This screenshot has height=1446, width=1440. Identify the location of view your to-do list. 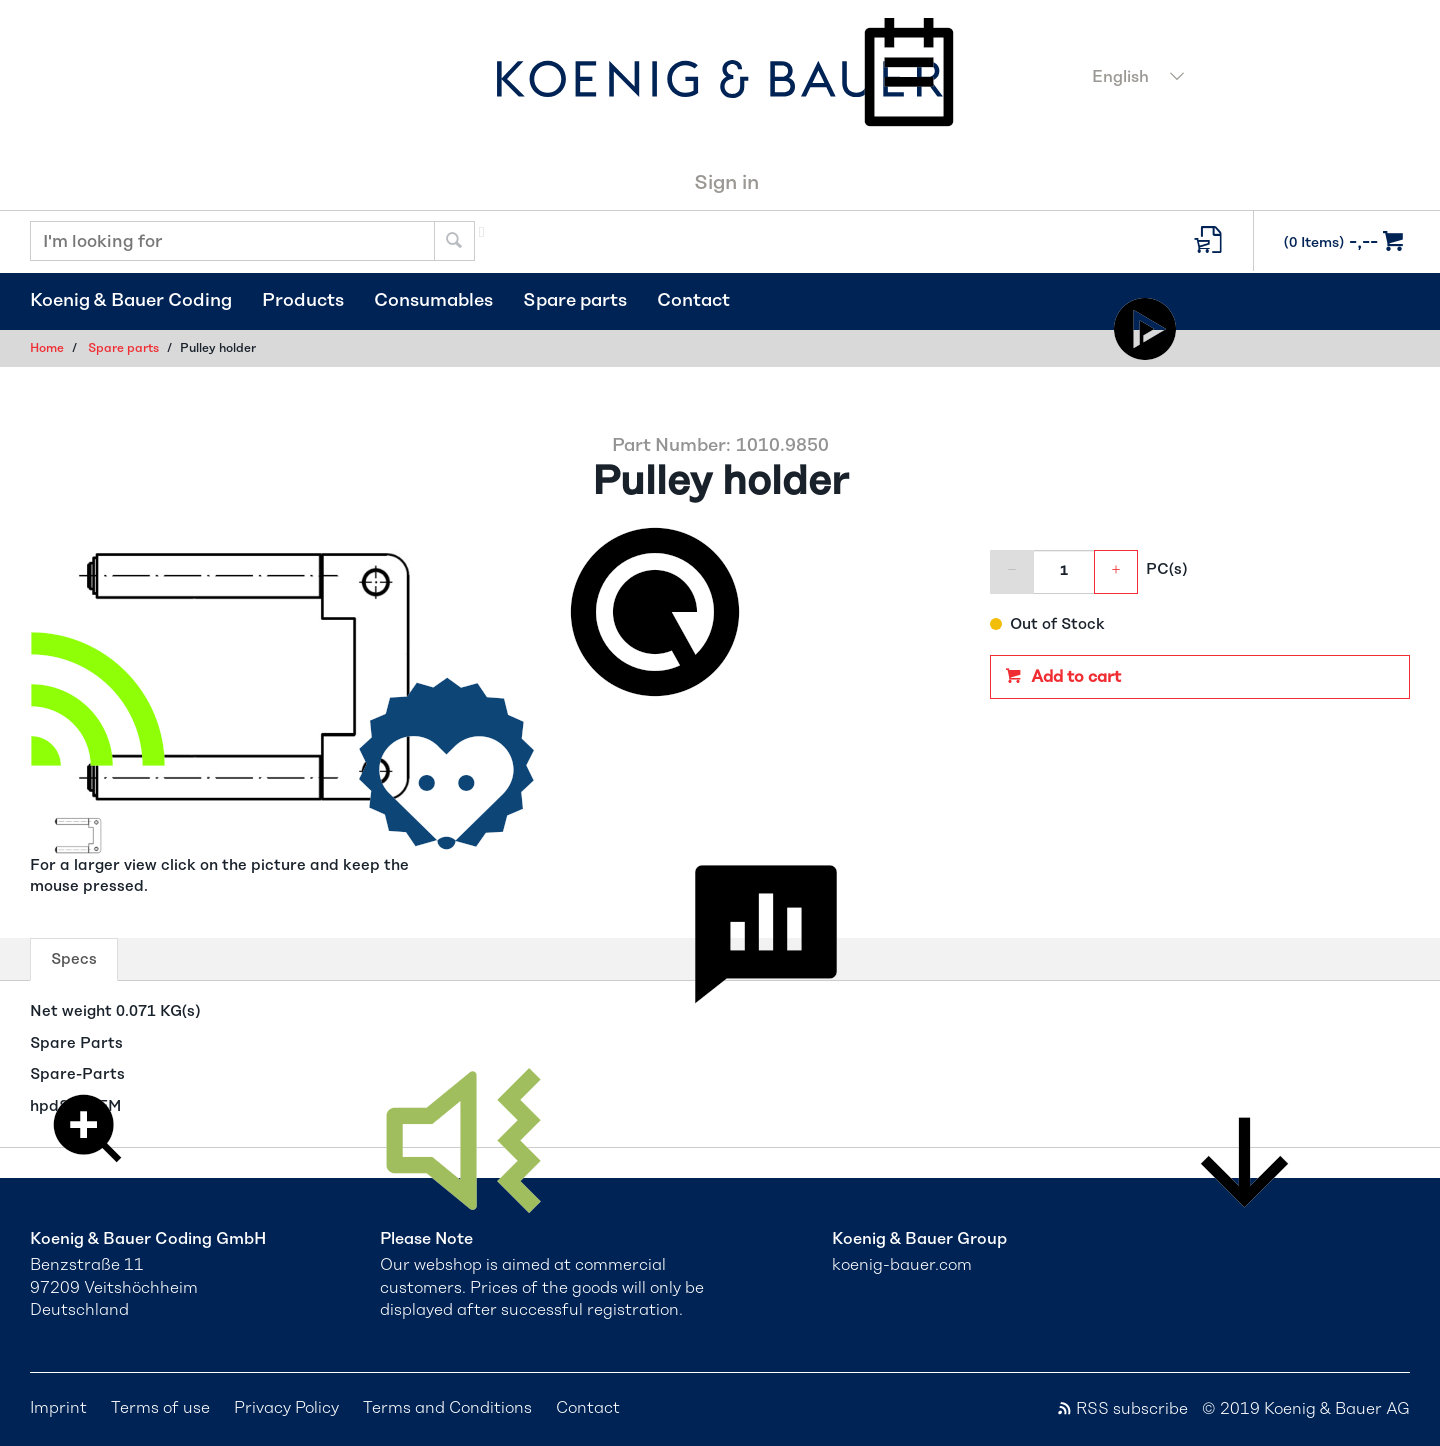
(909, 77).